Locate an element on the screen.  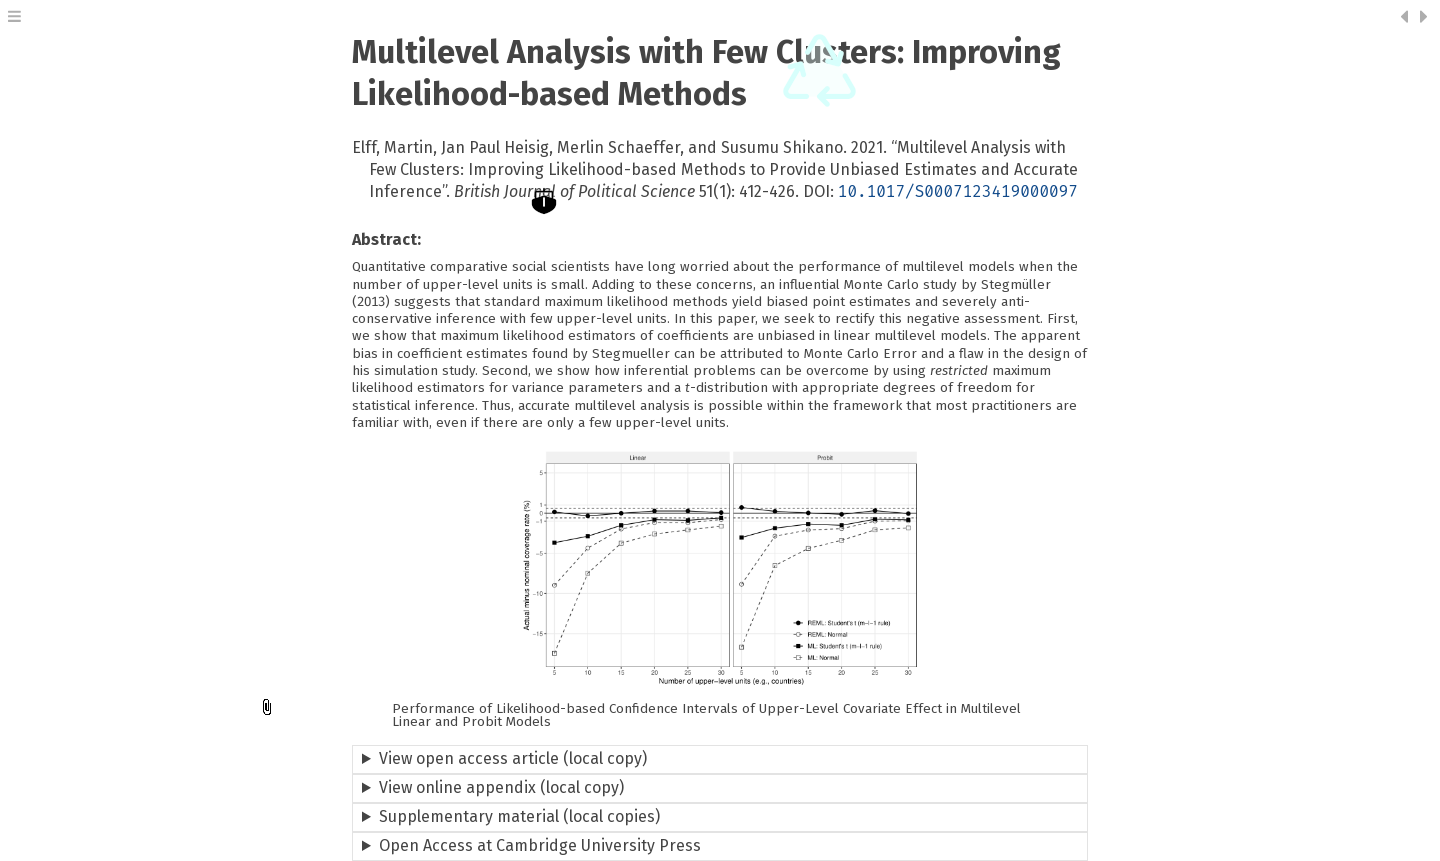
recycle or move item to trash is located at coordinates (819, 70).